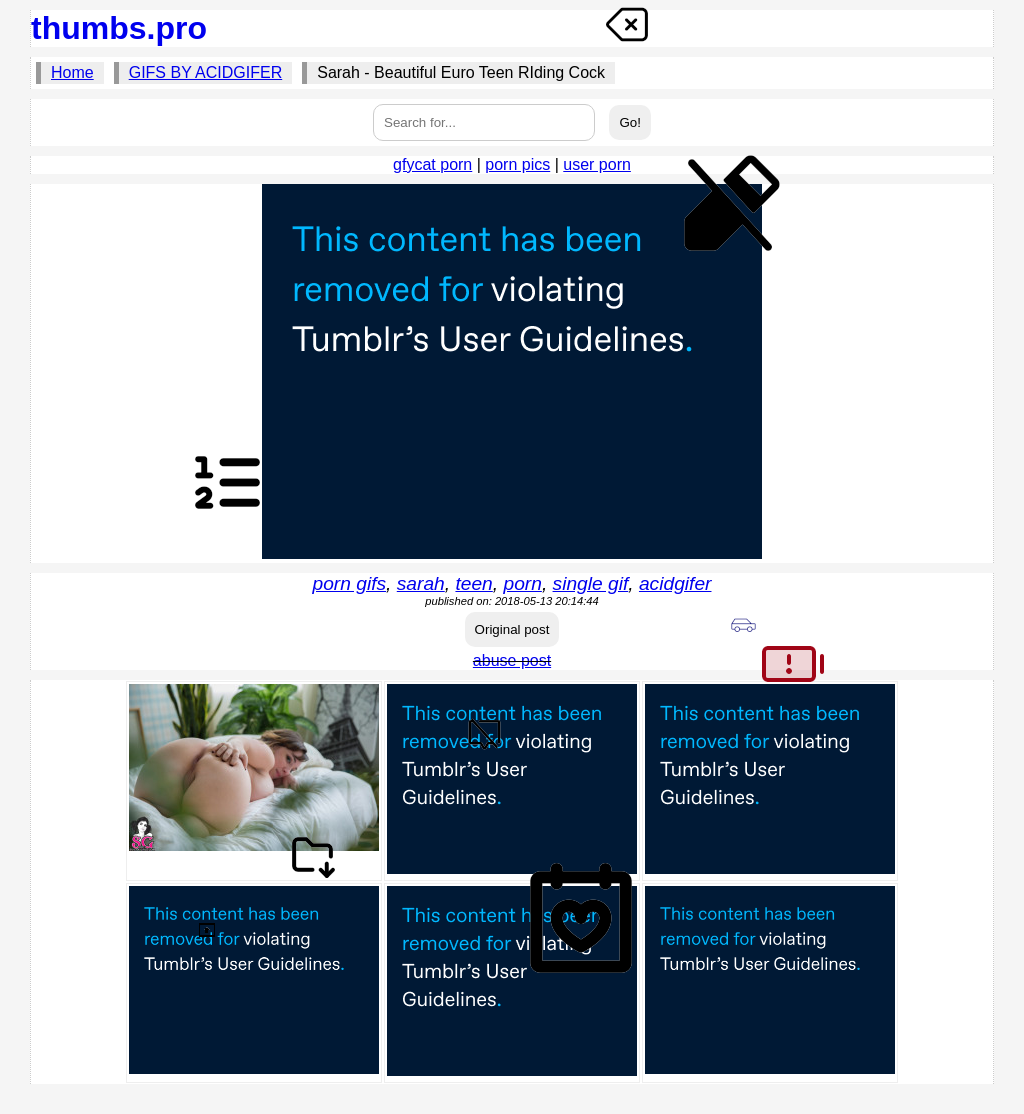 This screenshot has height=1114, width=1024. I want to click on editing is disabled or unavailable, so click(730, 205).